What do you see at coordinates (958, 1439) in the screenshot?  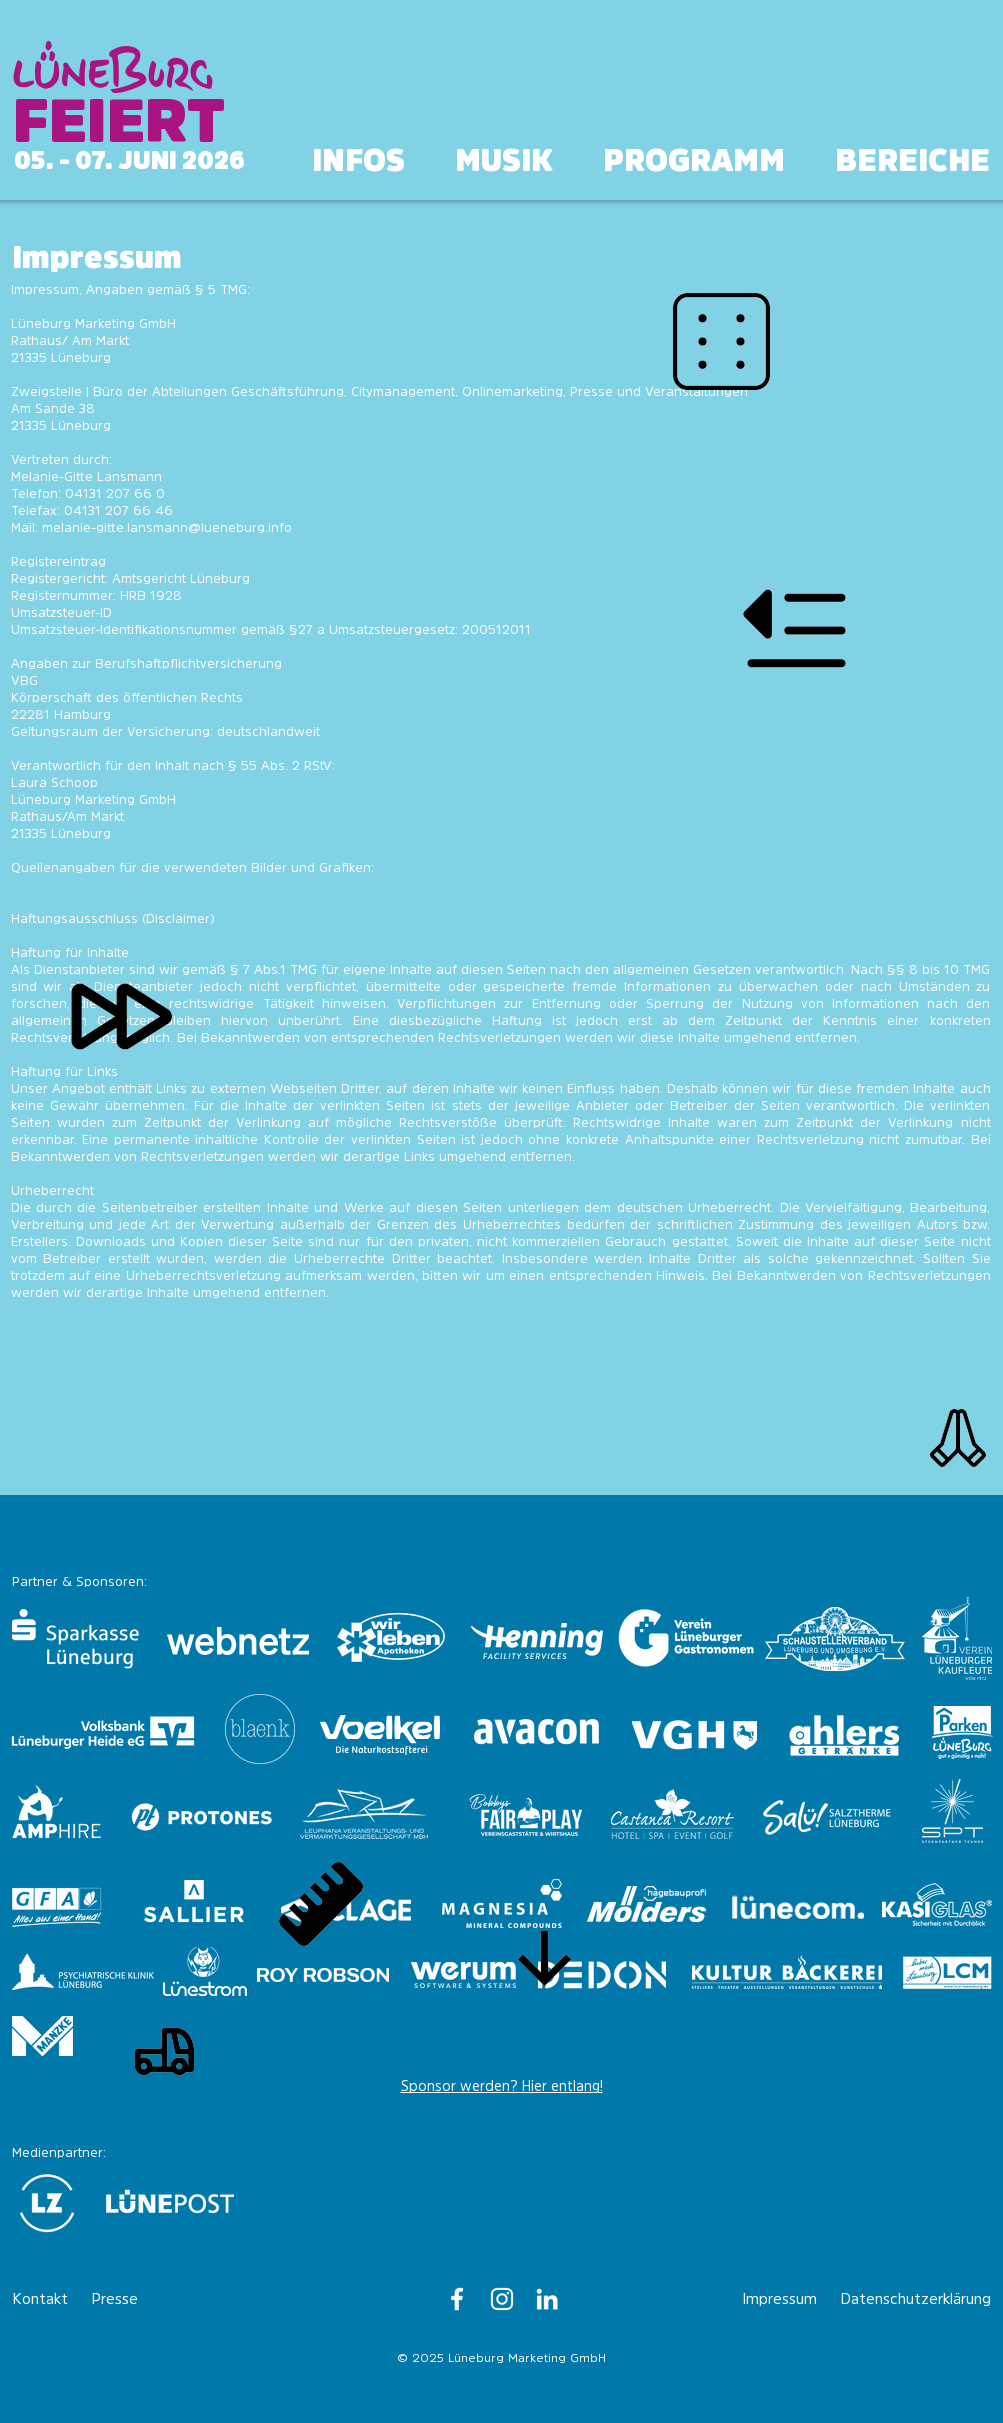 I see `express gratitude or thanks` at bounding box center [958, 1439].